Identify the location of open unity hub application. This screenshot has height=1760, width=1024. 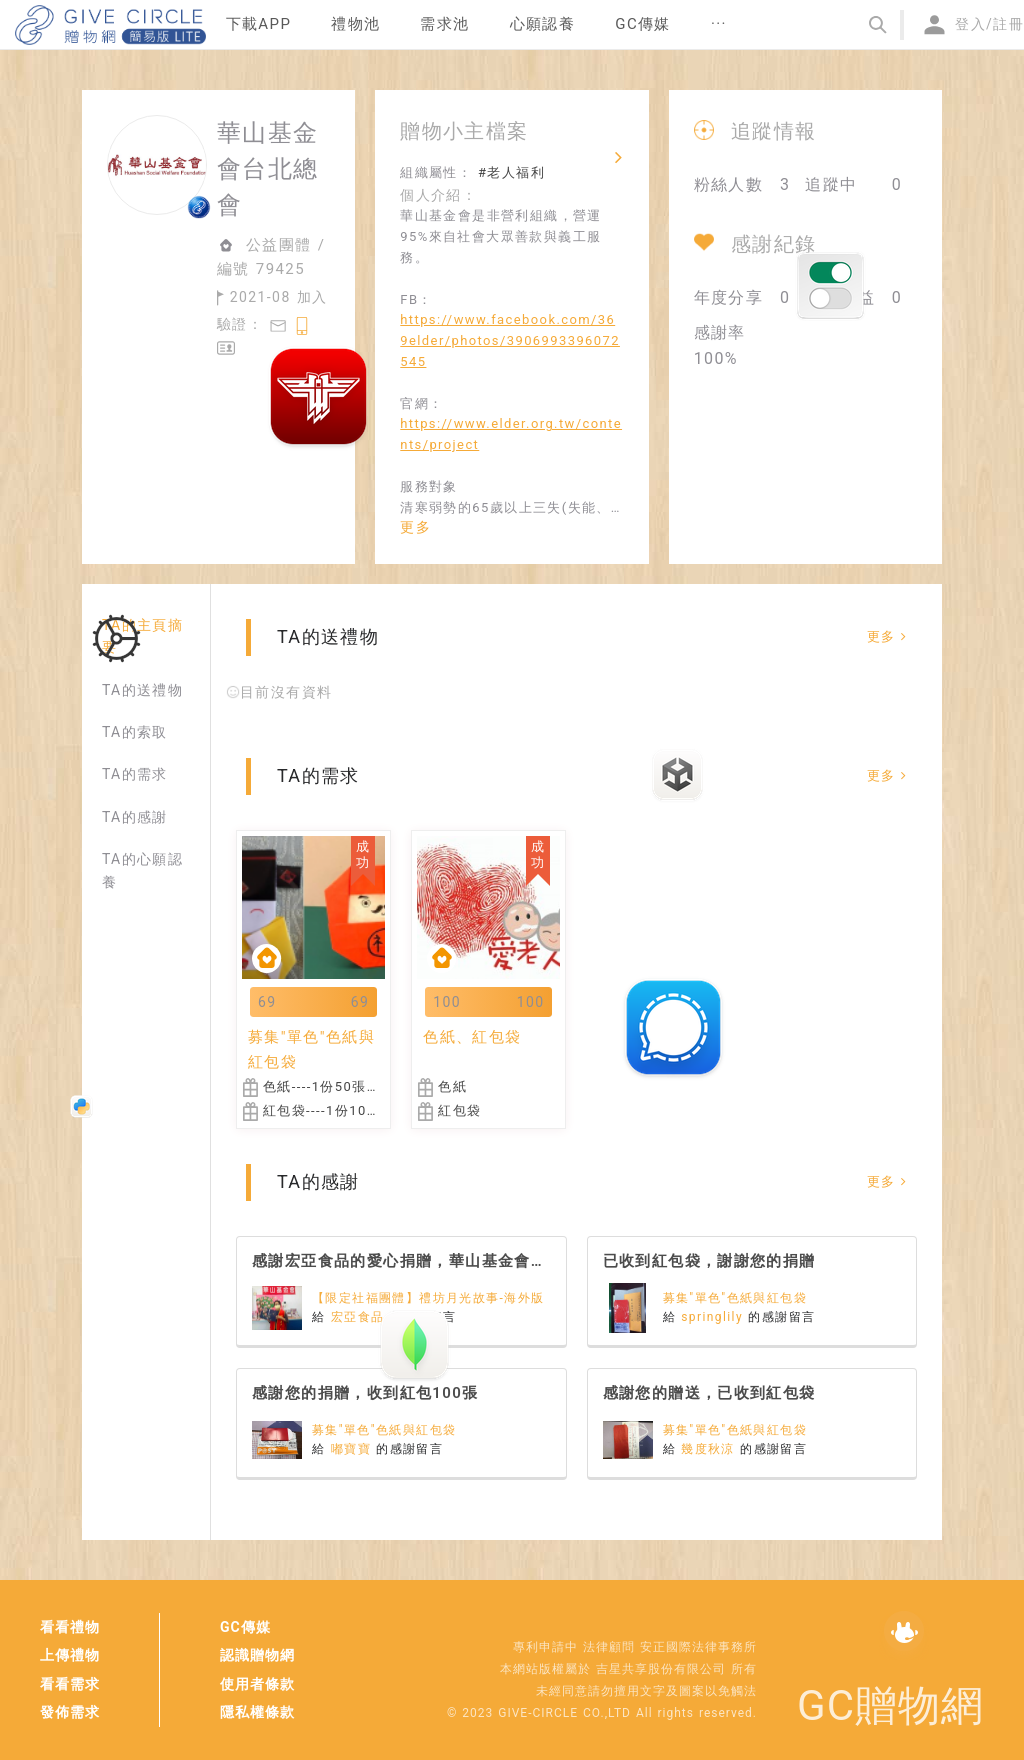
(677, 774).